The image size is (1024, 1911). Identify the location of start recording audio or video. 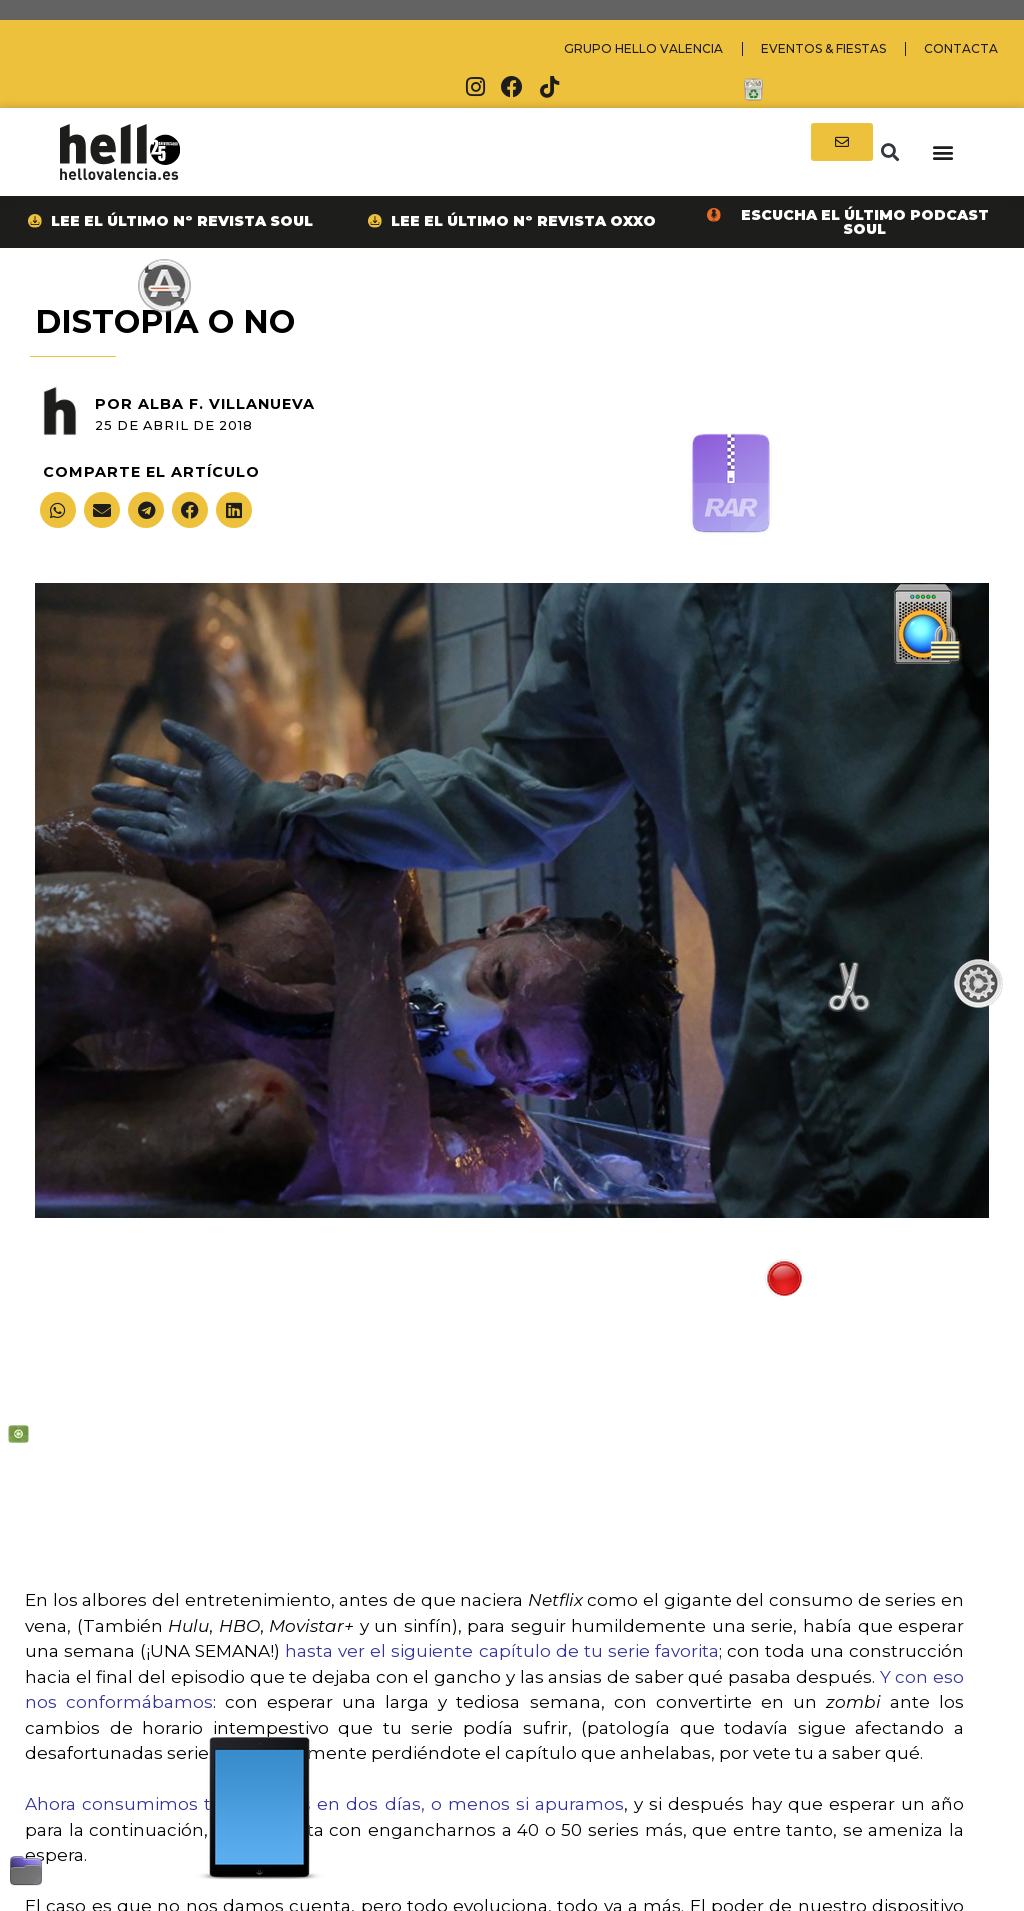
(784, 1278).